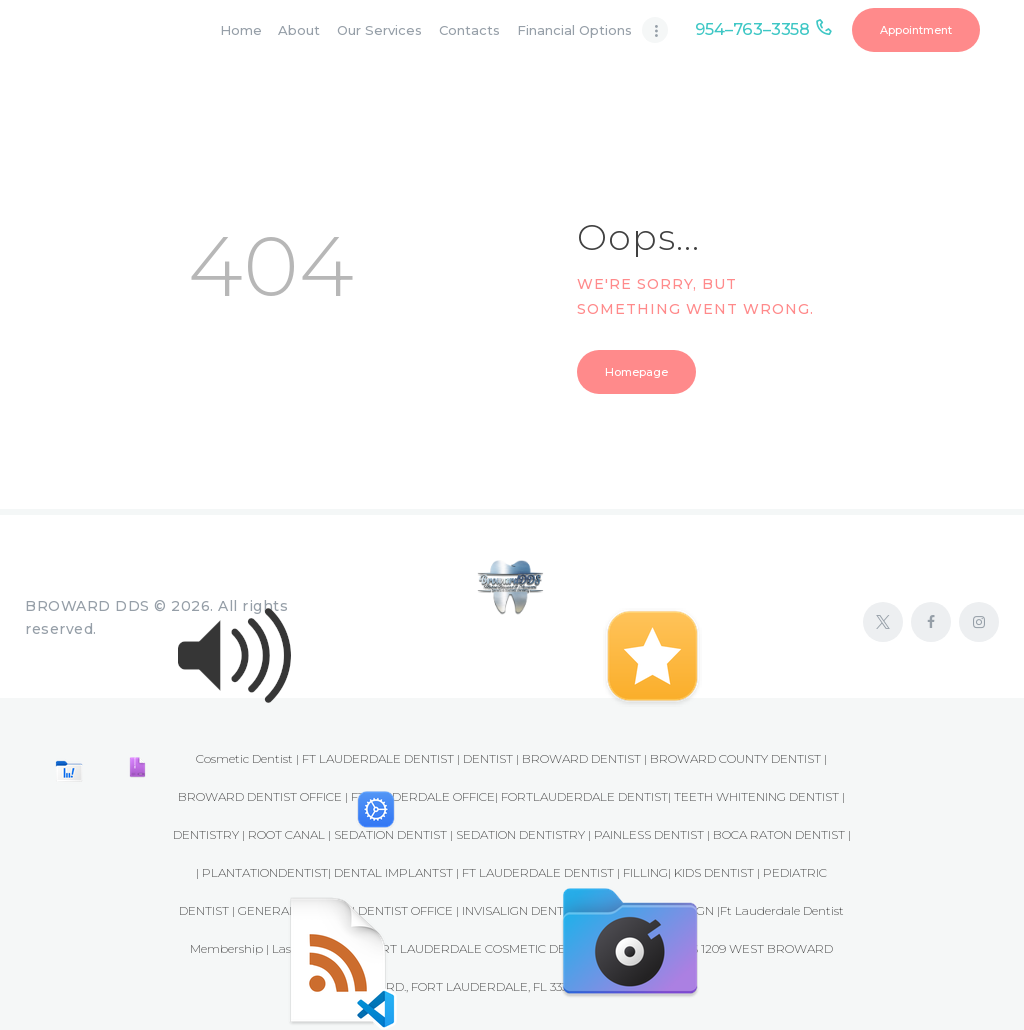  I want to click on adjust speaker or audio output settings, so click(234, 655).